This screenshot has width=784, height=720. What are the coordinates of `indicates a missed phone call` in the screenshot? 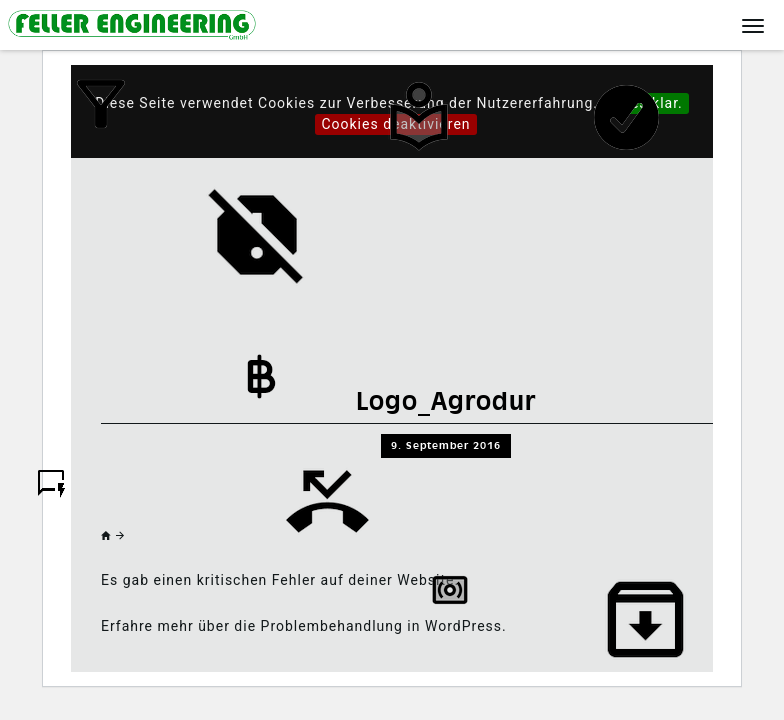 It's located at (327, 501).